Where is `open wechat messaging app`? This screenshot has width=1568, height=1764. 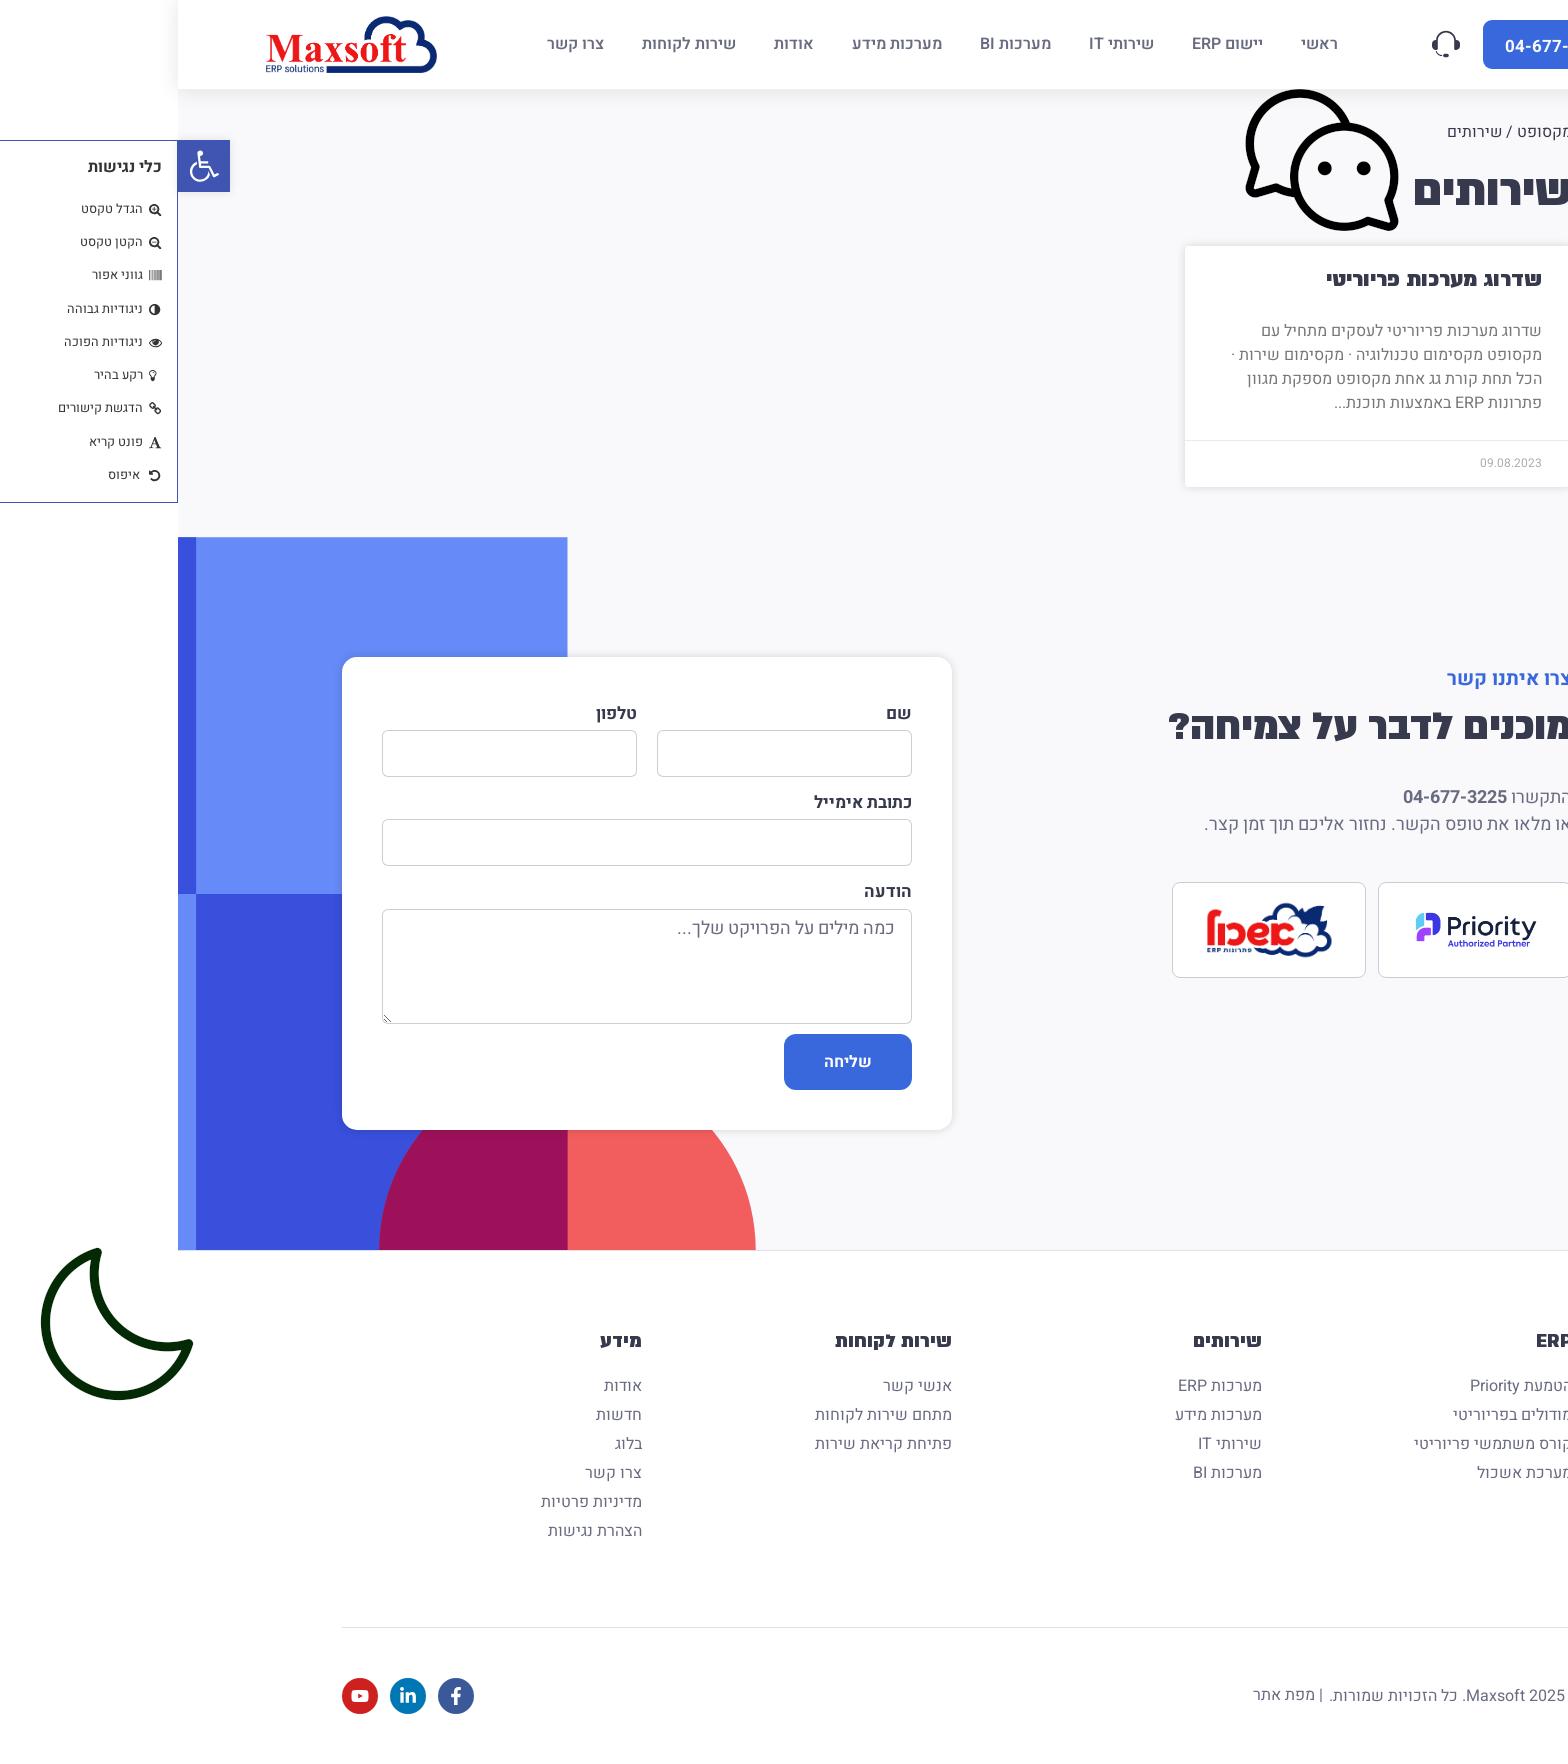
open wechat messaging app is located at coordinates (1322, 160).